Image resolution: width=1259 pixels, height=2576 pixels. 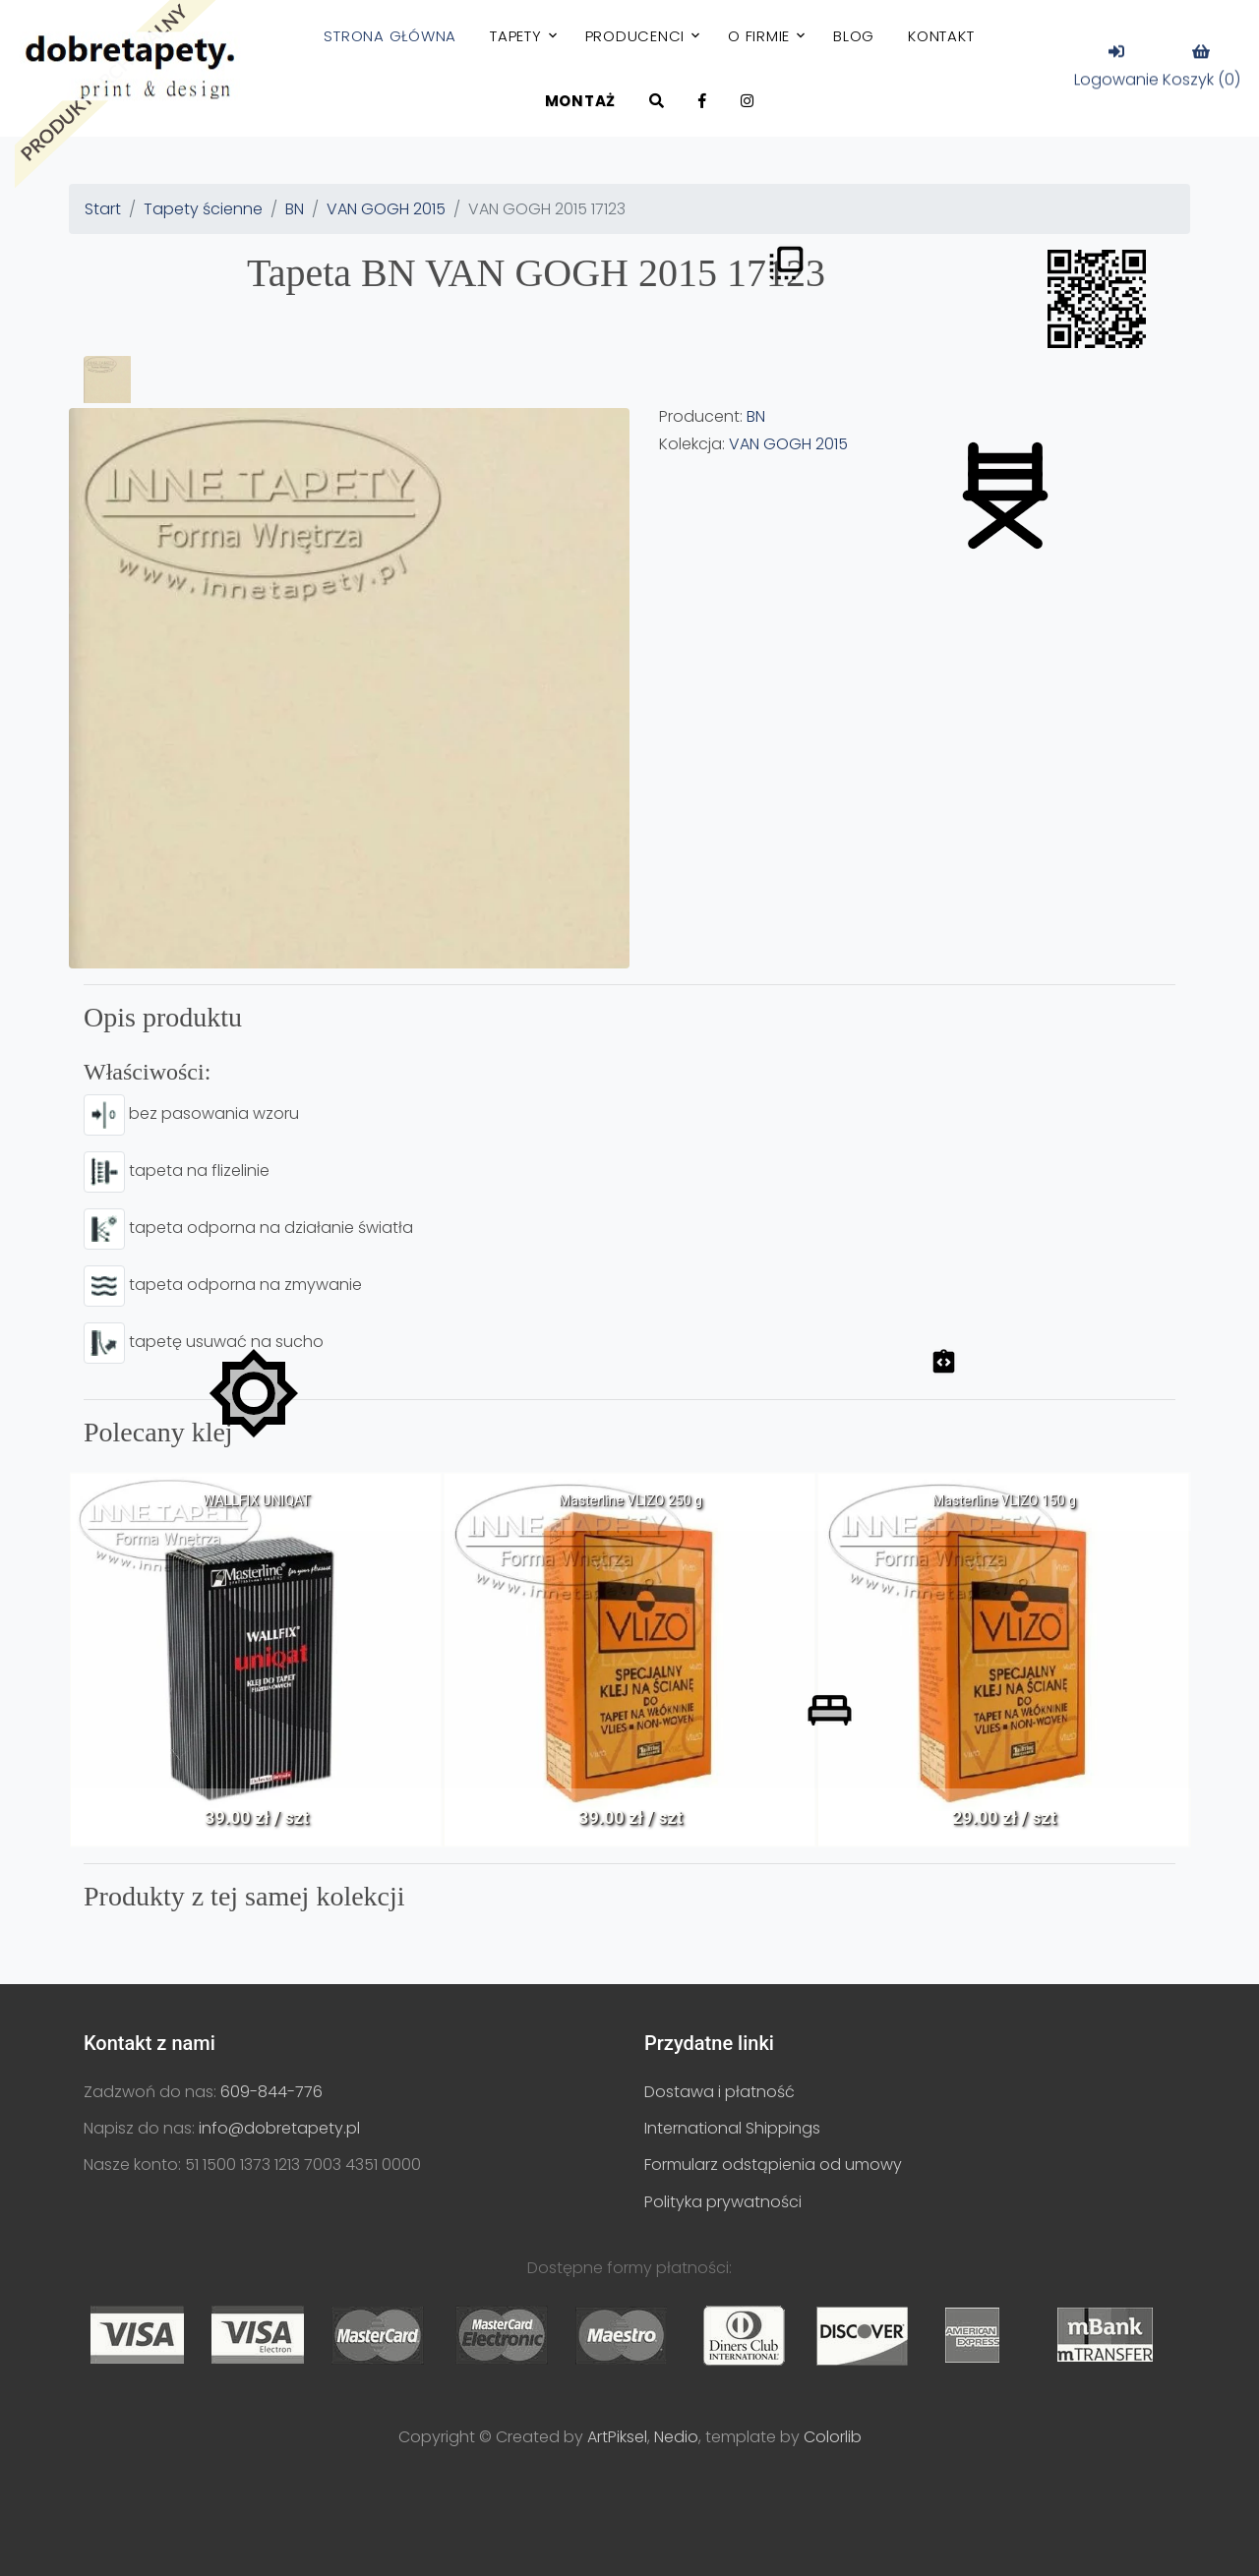 I want to click on bring selected element to front of layer stack, so click(x=786, y=263).